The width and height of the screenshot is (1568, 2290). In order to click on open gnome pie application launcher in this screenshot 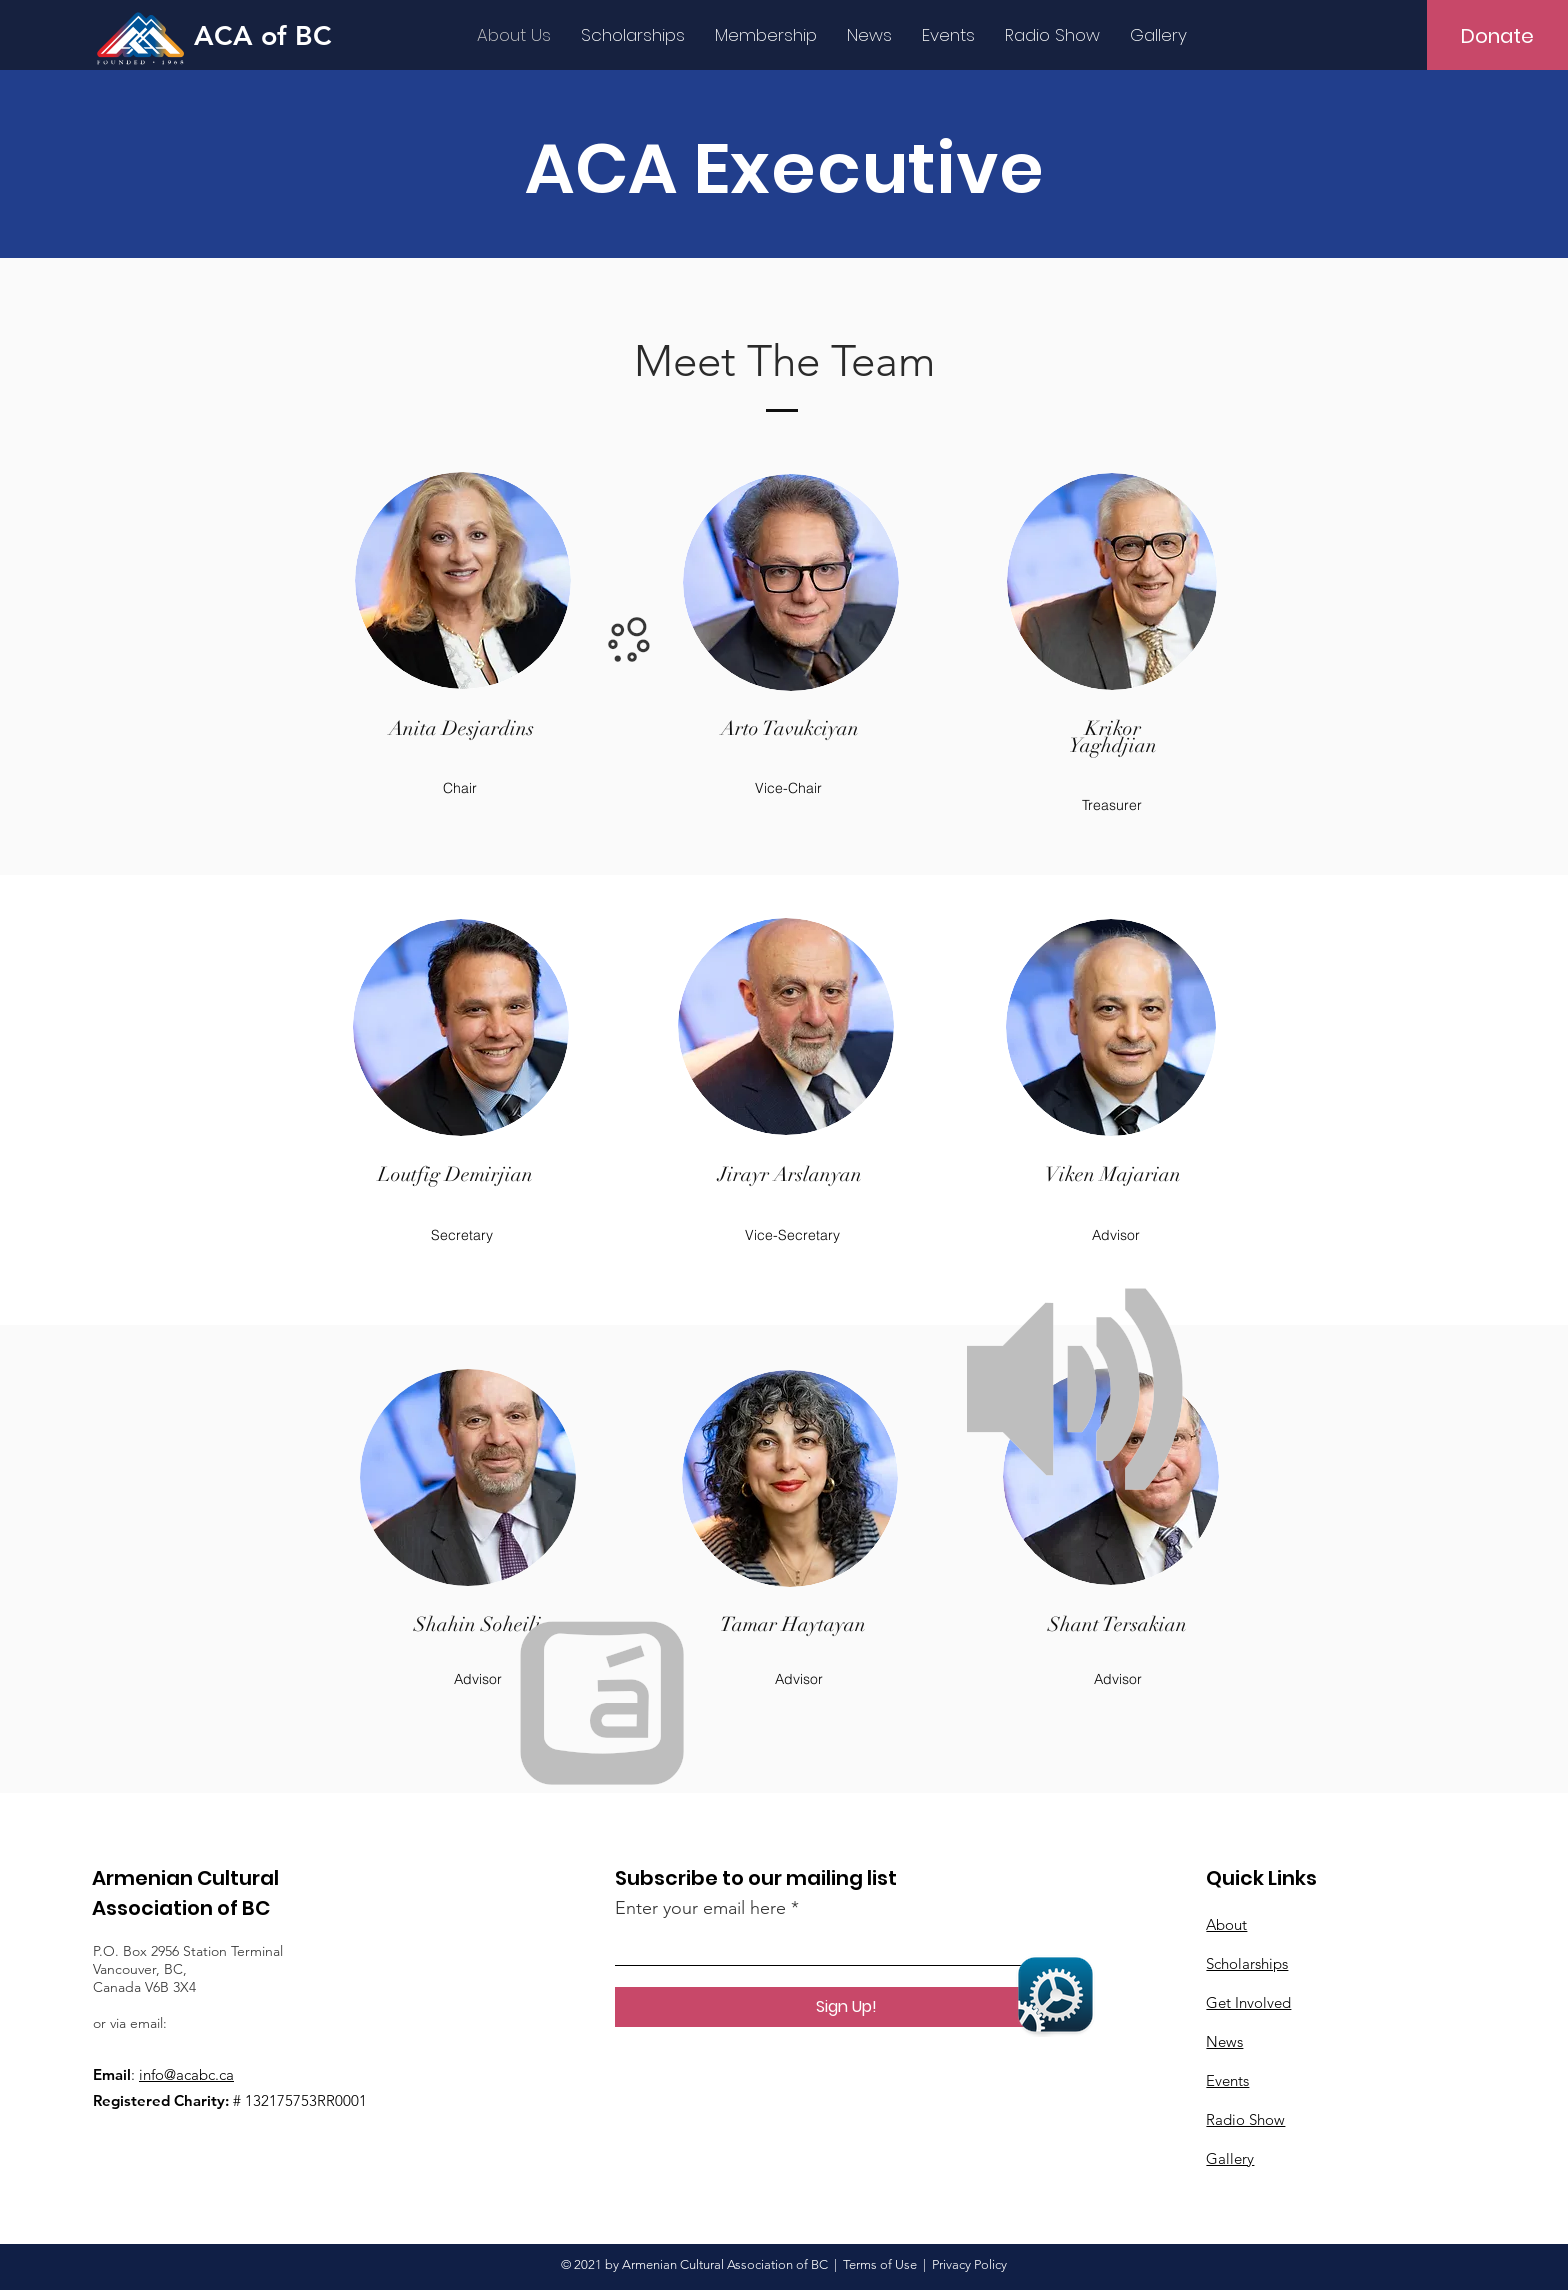, I will do `click(630, 639)`.